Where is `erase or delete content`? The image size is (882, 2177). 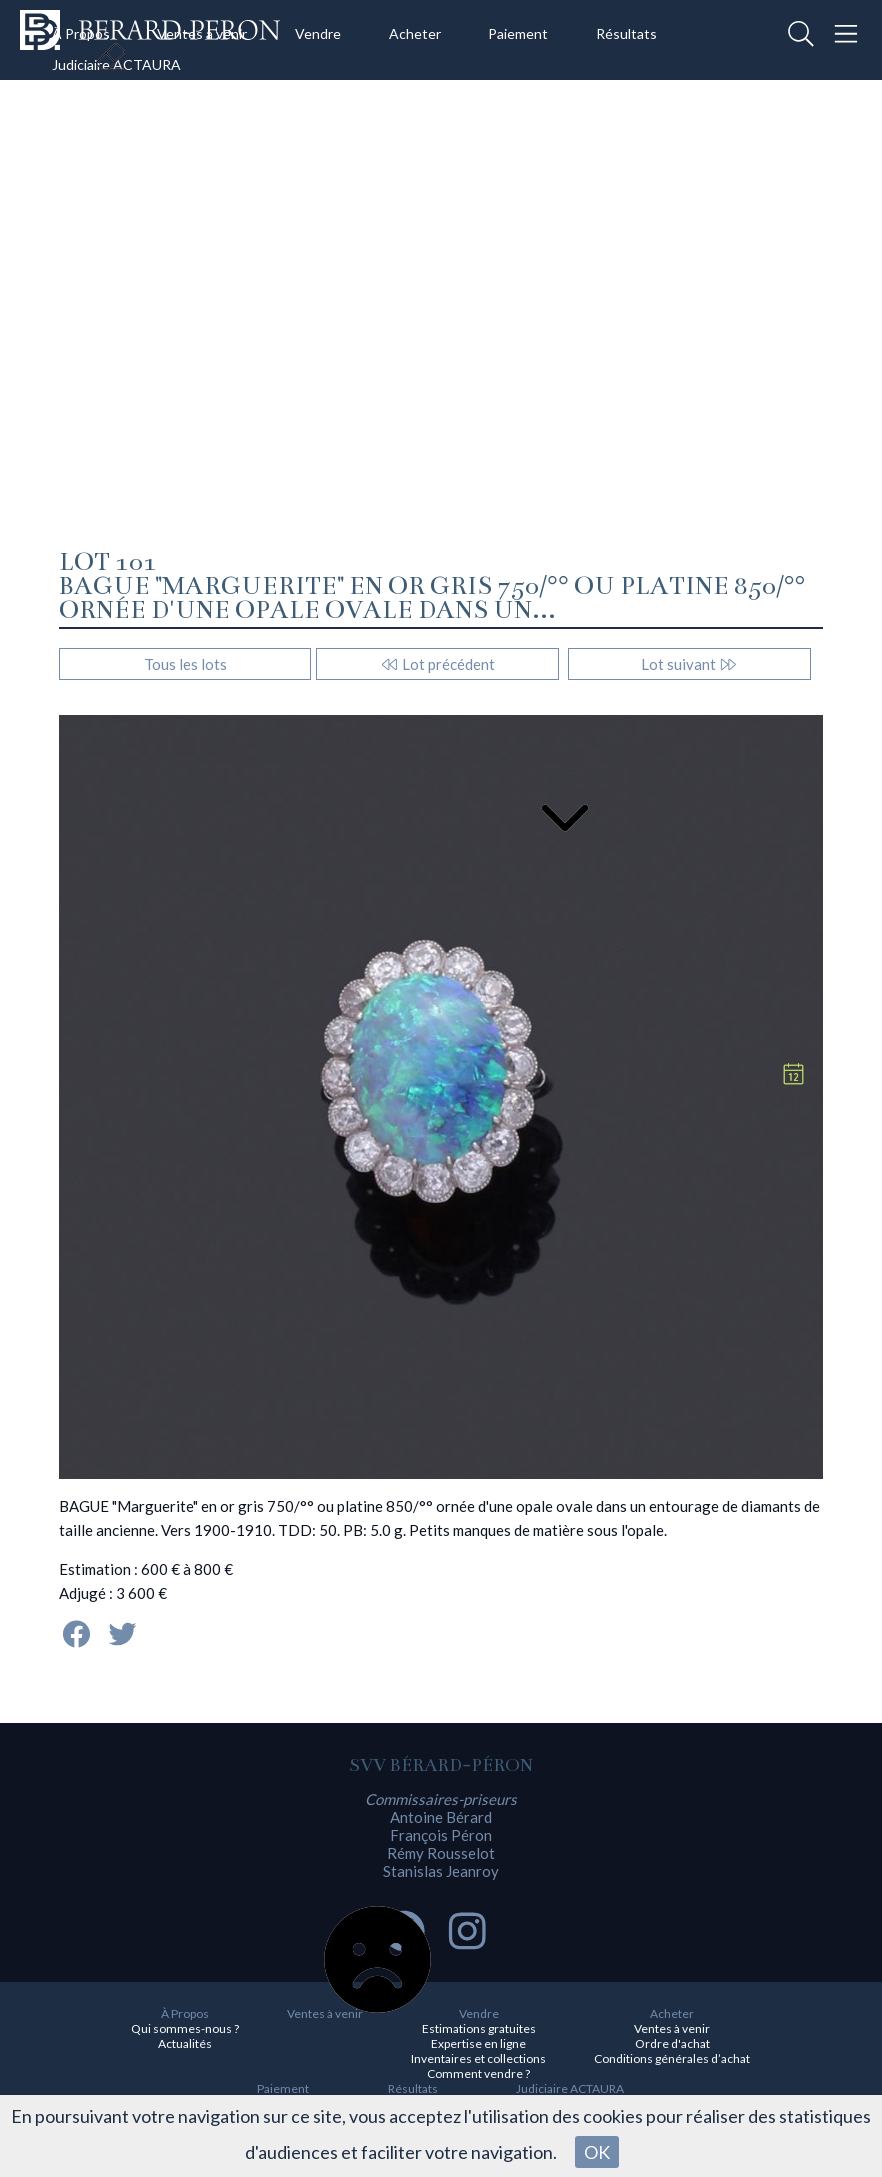
erase or delete content is located at coordinates (110, 56).